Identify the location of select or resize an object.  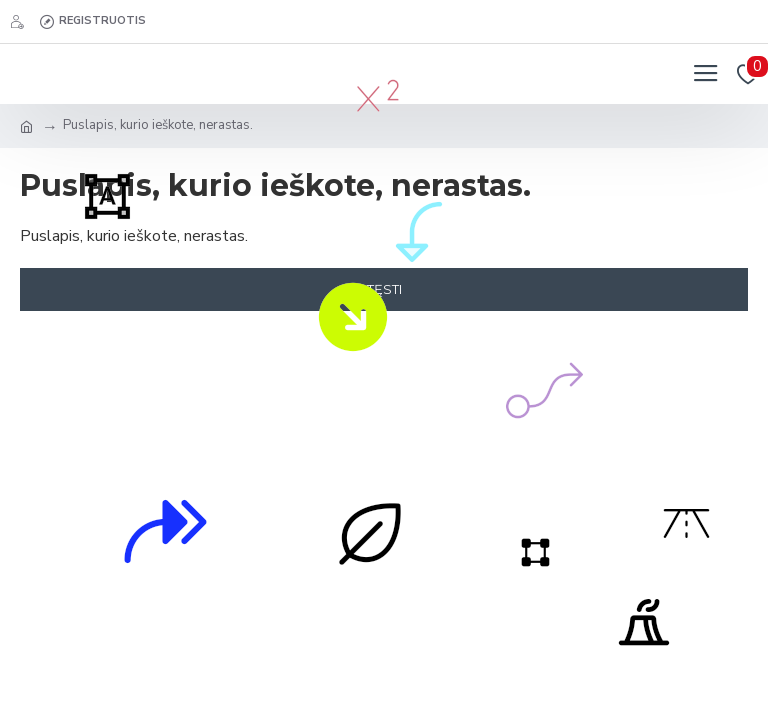
(535, 552).